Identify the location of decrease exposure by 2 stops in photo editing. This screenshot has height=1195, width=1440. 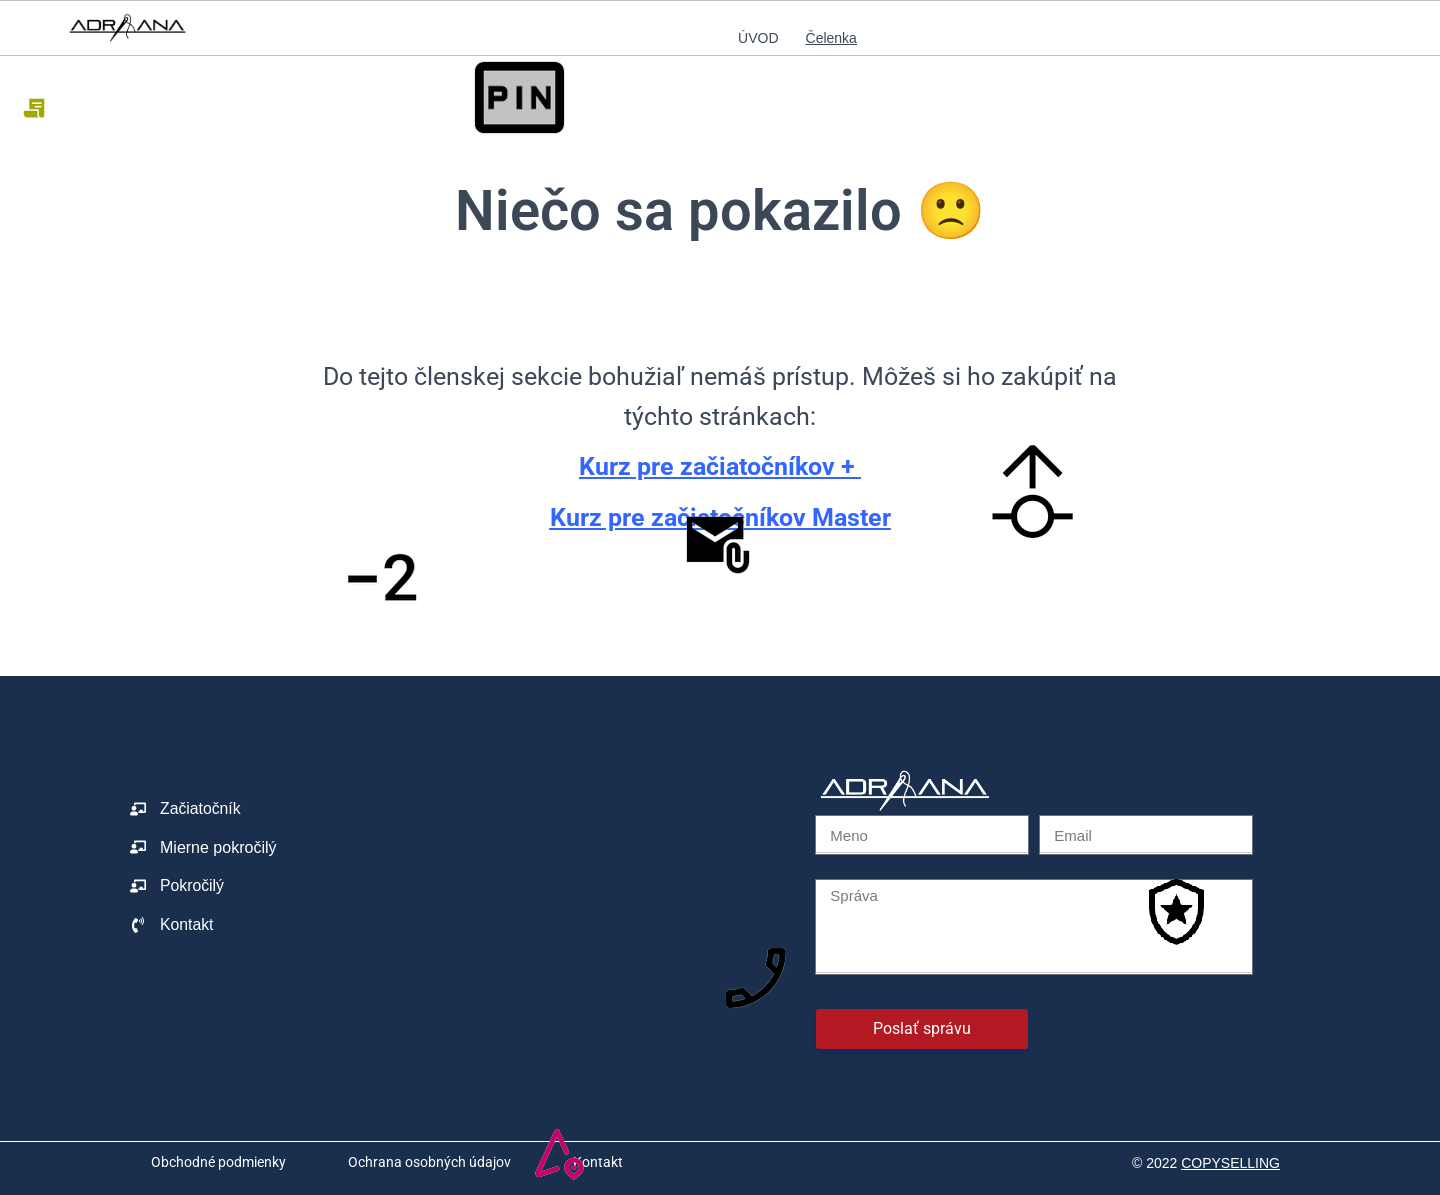
(384, 579).